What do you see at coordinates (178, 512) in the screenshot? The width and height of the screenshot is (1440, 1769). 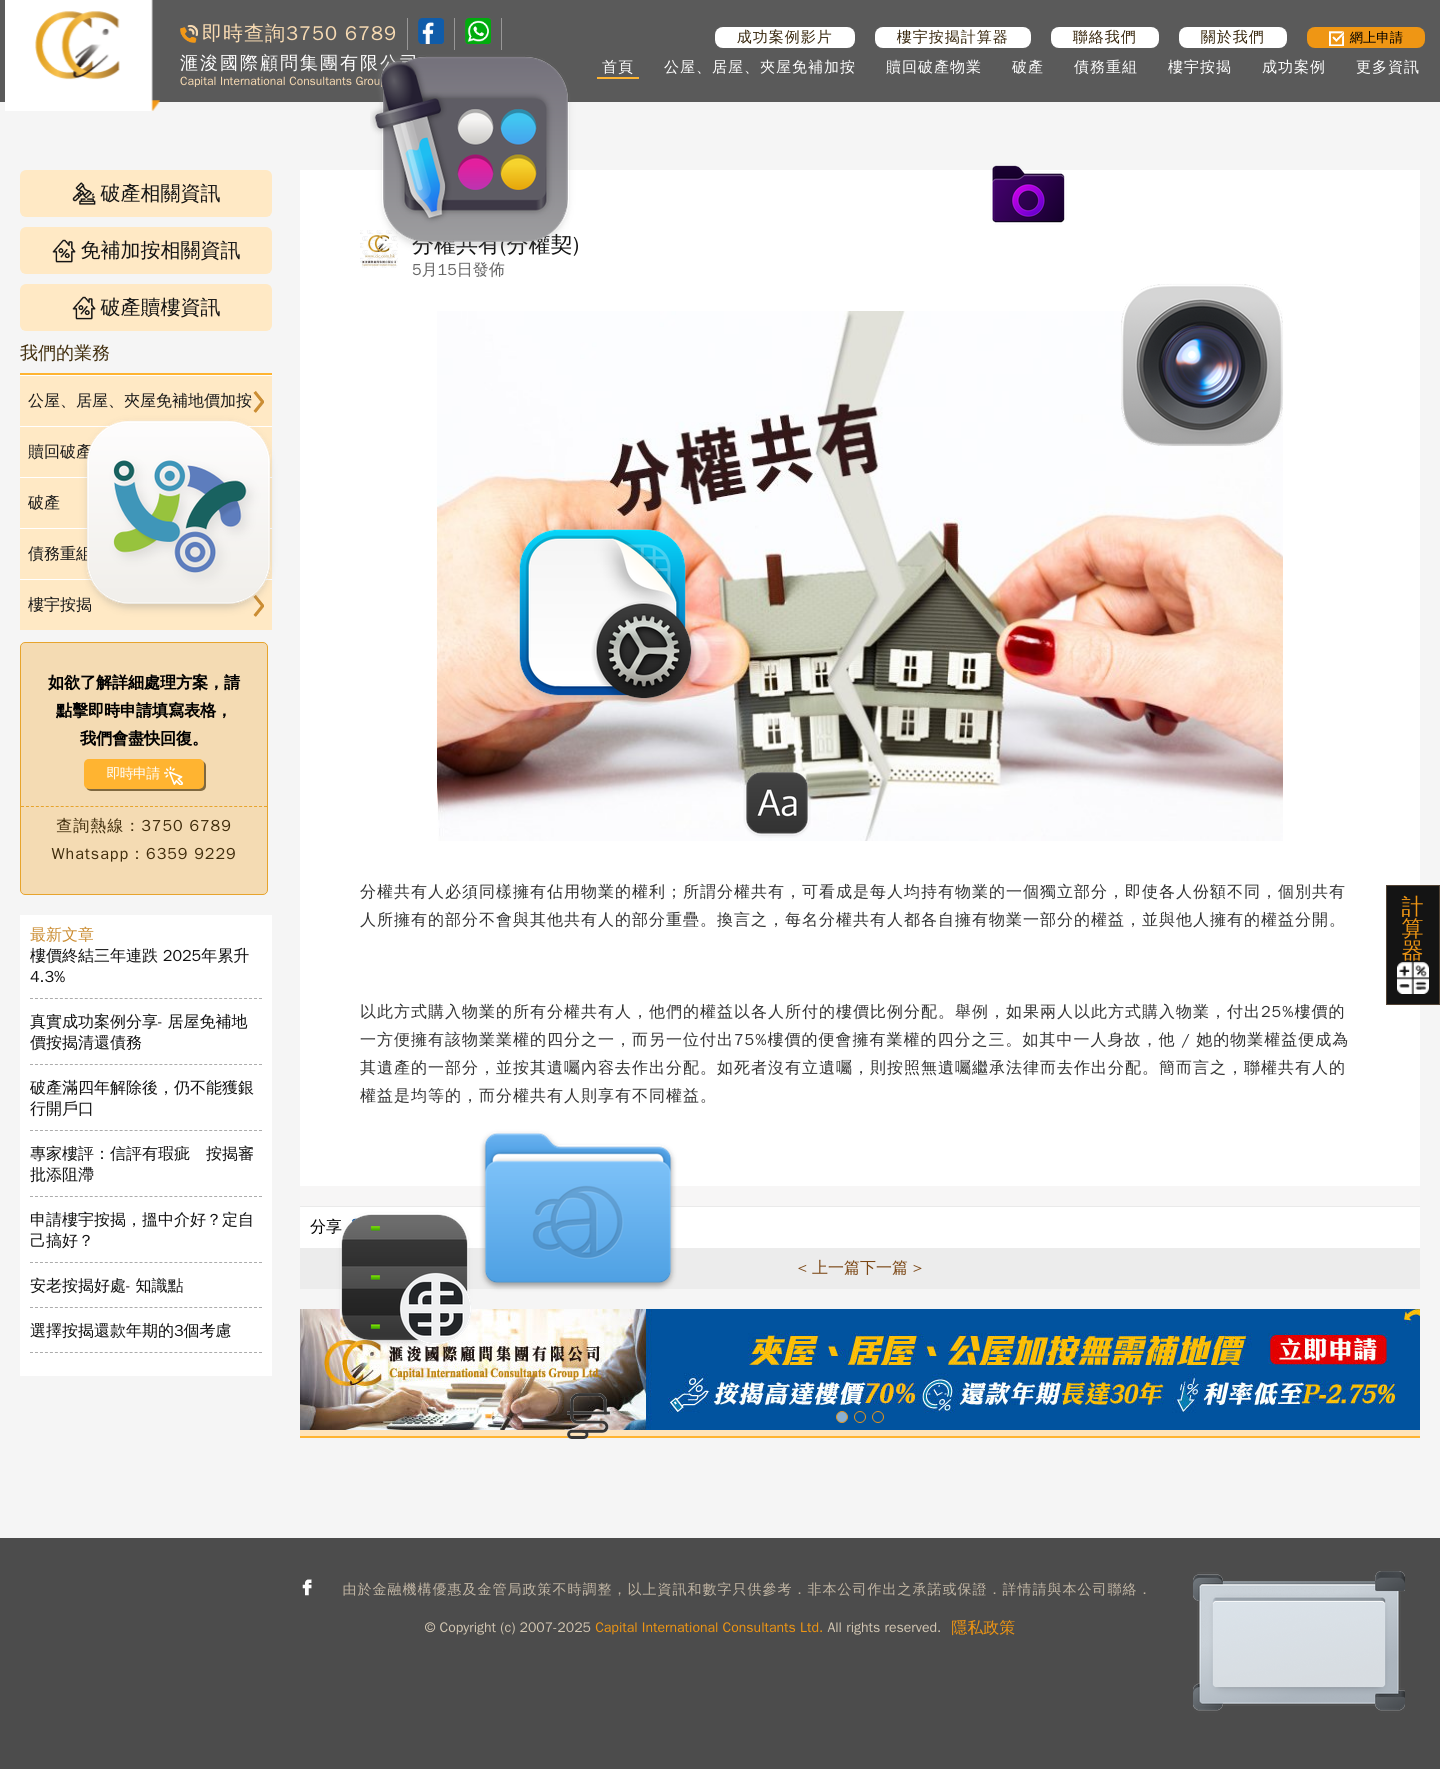 I see `open barrier app for keyboard and mouse sharing` at bounding box center [178, 512].